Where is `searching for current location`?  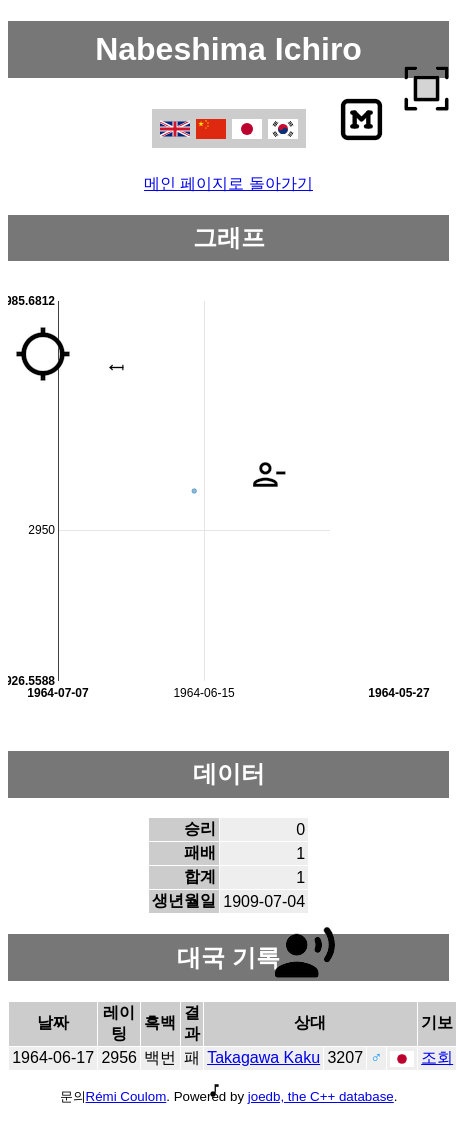
searching for current location is located at coordinates (43, 354).